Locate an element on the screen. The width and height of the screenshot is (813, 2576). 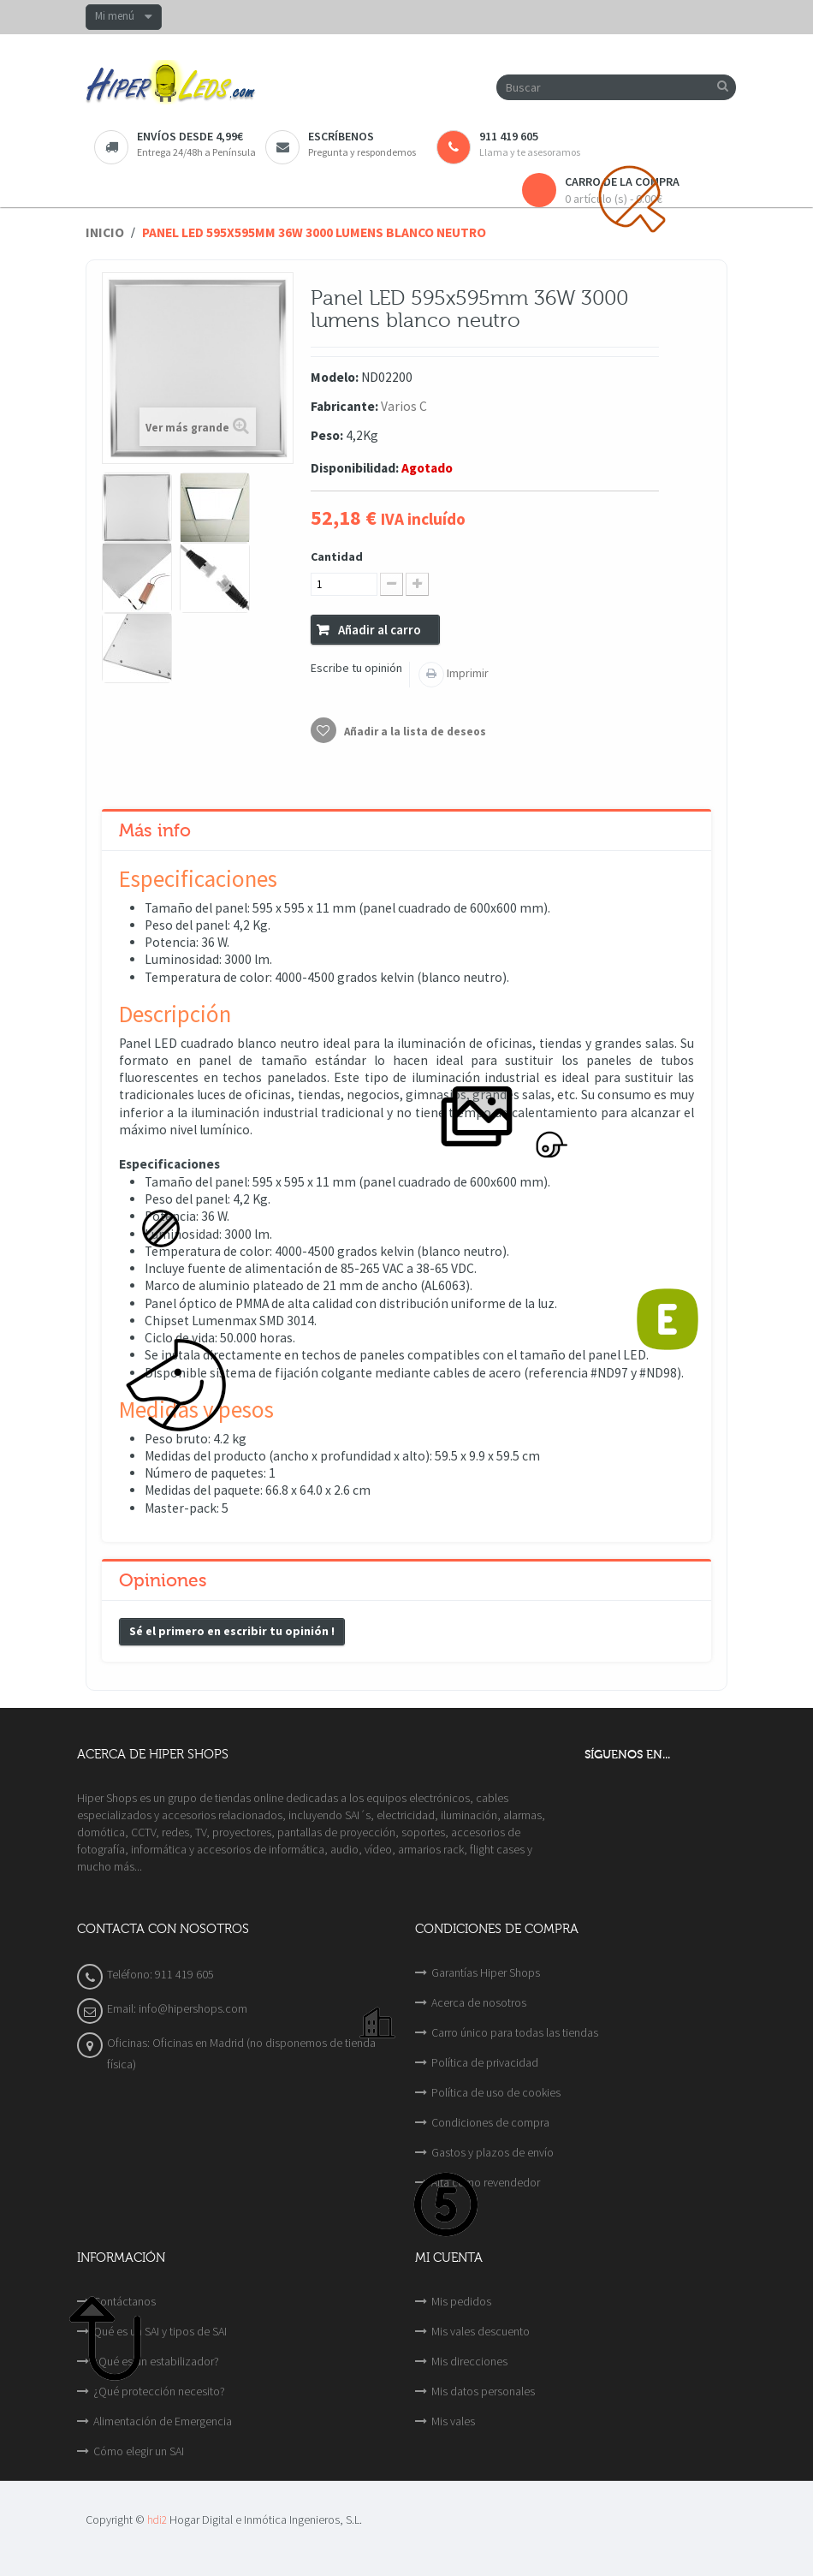
undo or go back to previous state is located at coordinates (108, 2338).